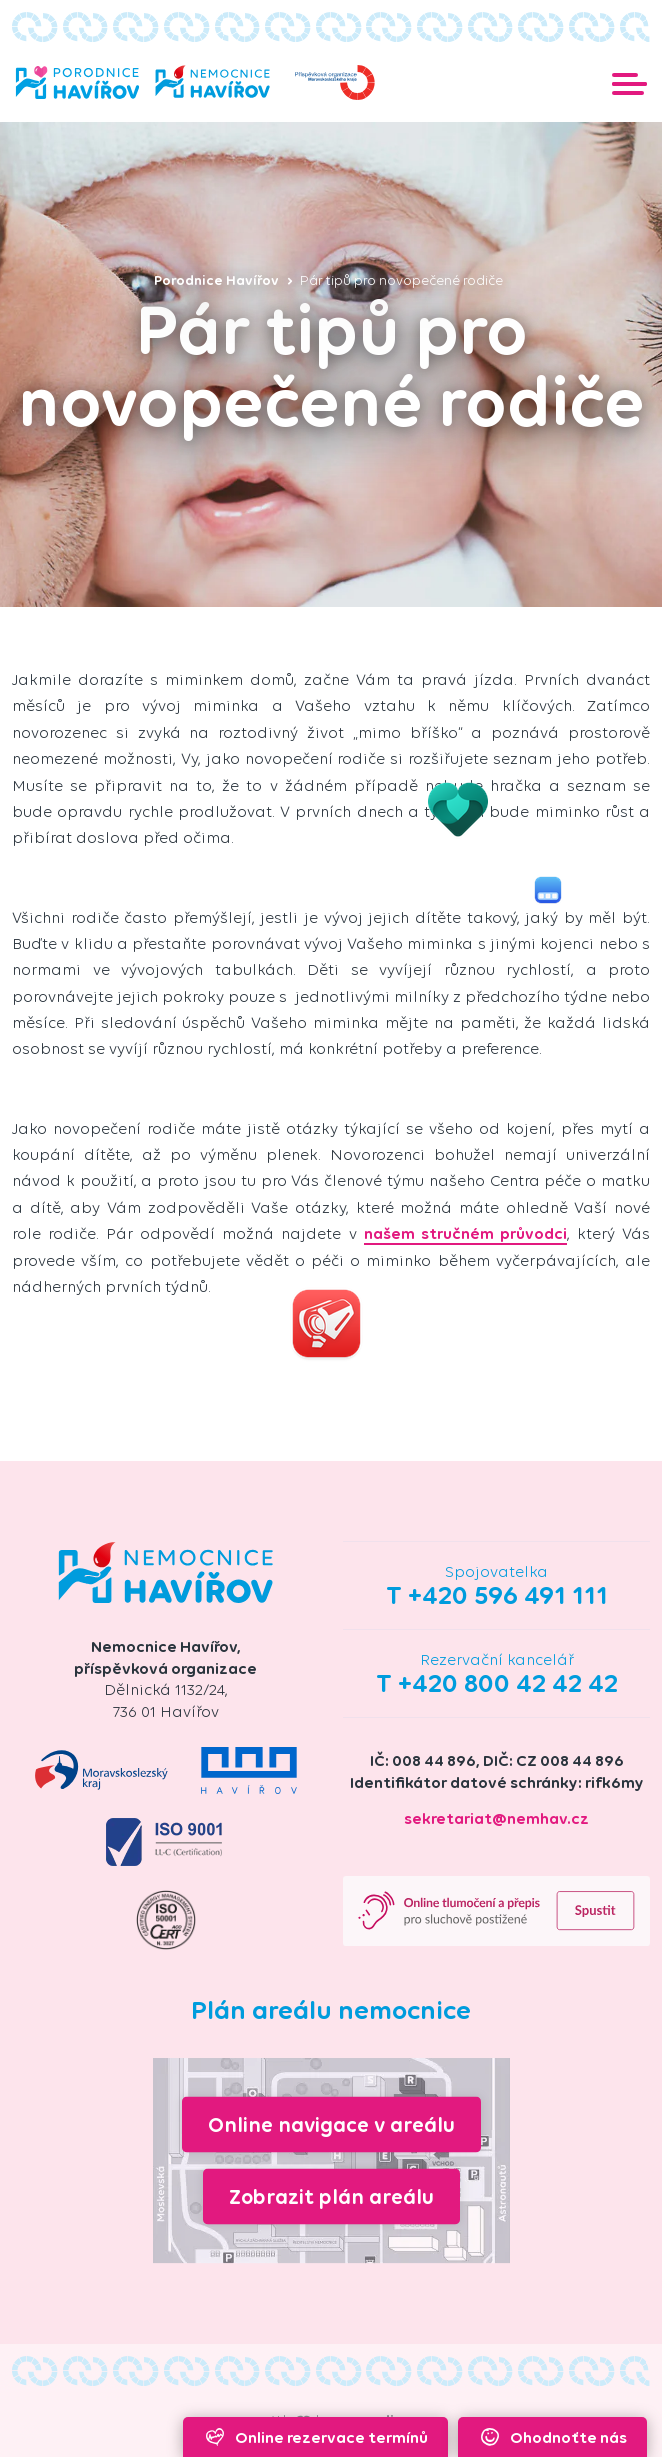  Describe the element at coordinates (548, 890) in the screenshot. I see `open the dock application` at that location.